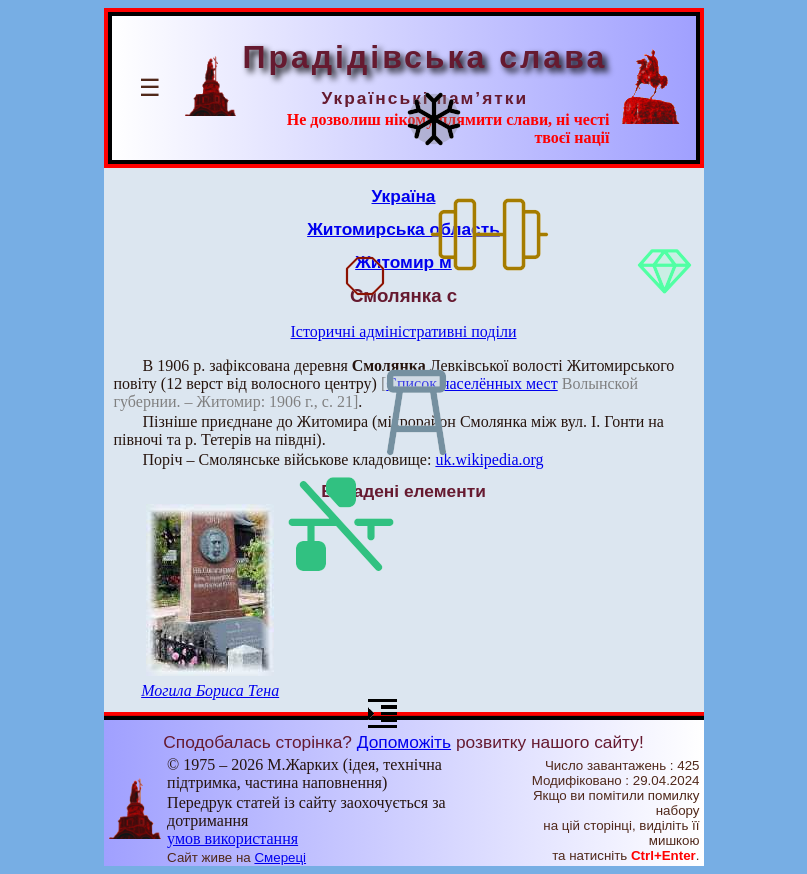 This screenshot has width=807, height=874. I want to click on toggle air conditioning or cooling mode, so click(434, 119).